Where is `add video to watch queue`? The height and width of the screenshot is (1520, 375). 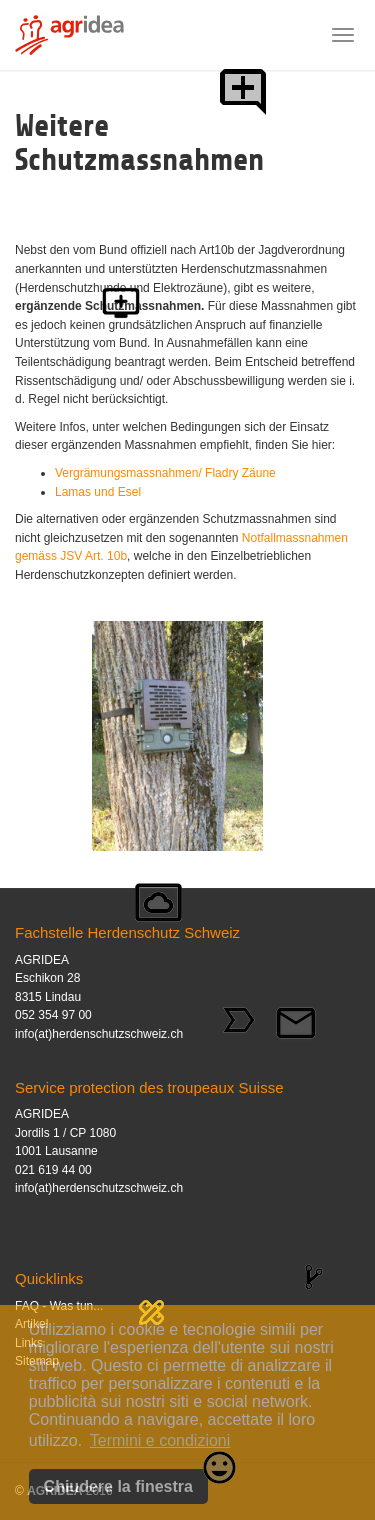
add video to watch queue is located at coordinates (121, 303).